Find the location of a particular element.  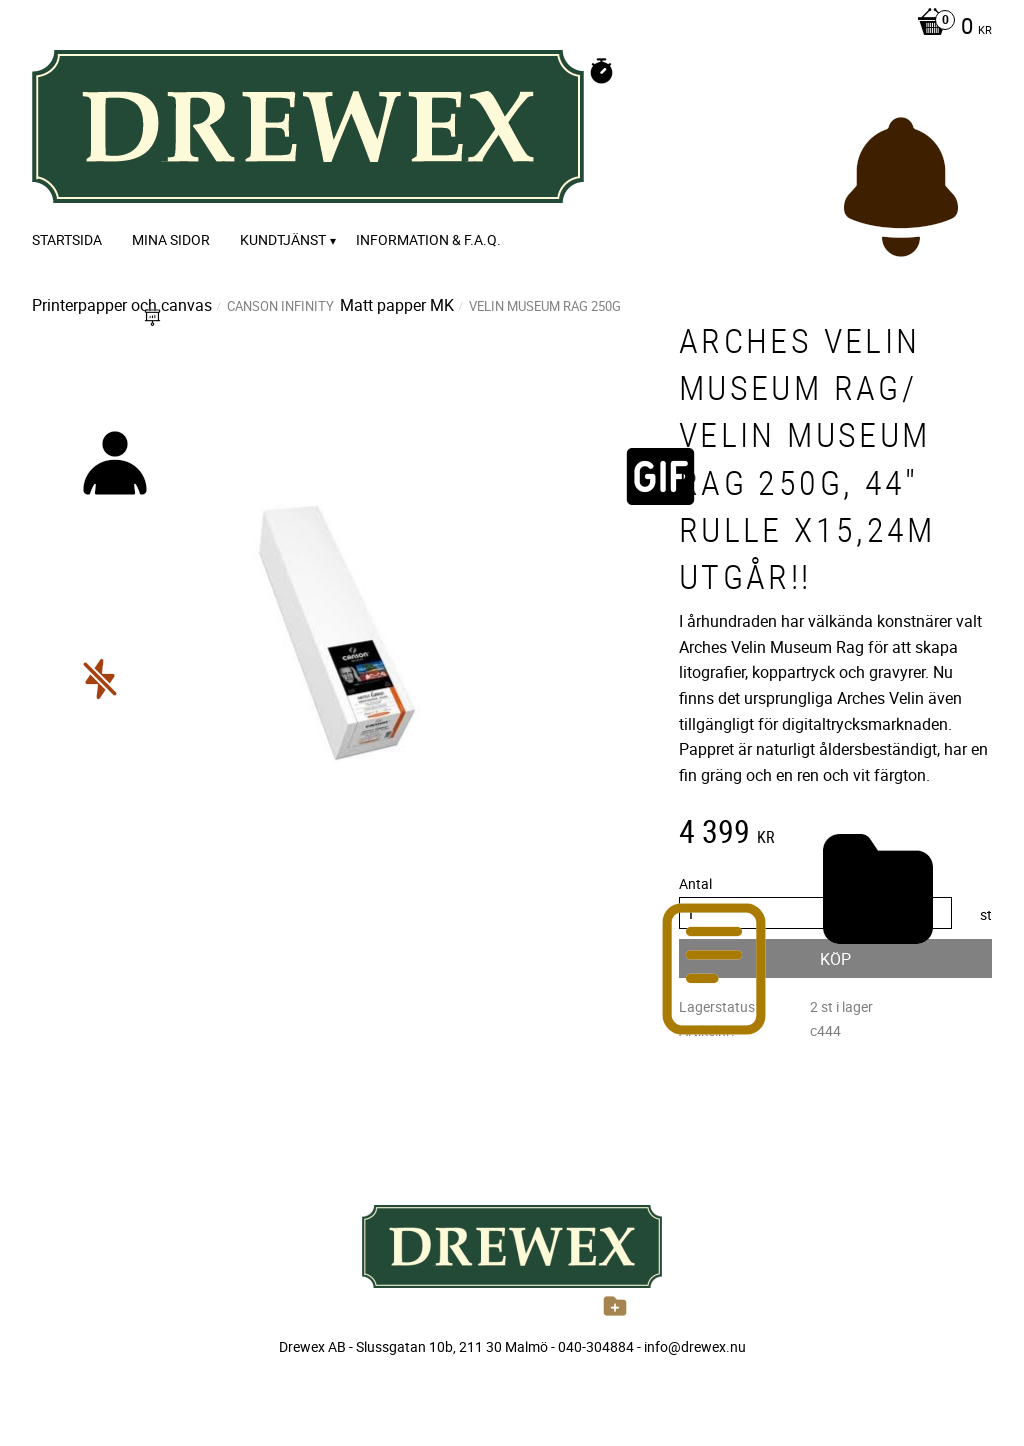

view notifications is located at coordinates (901, 187).